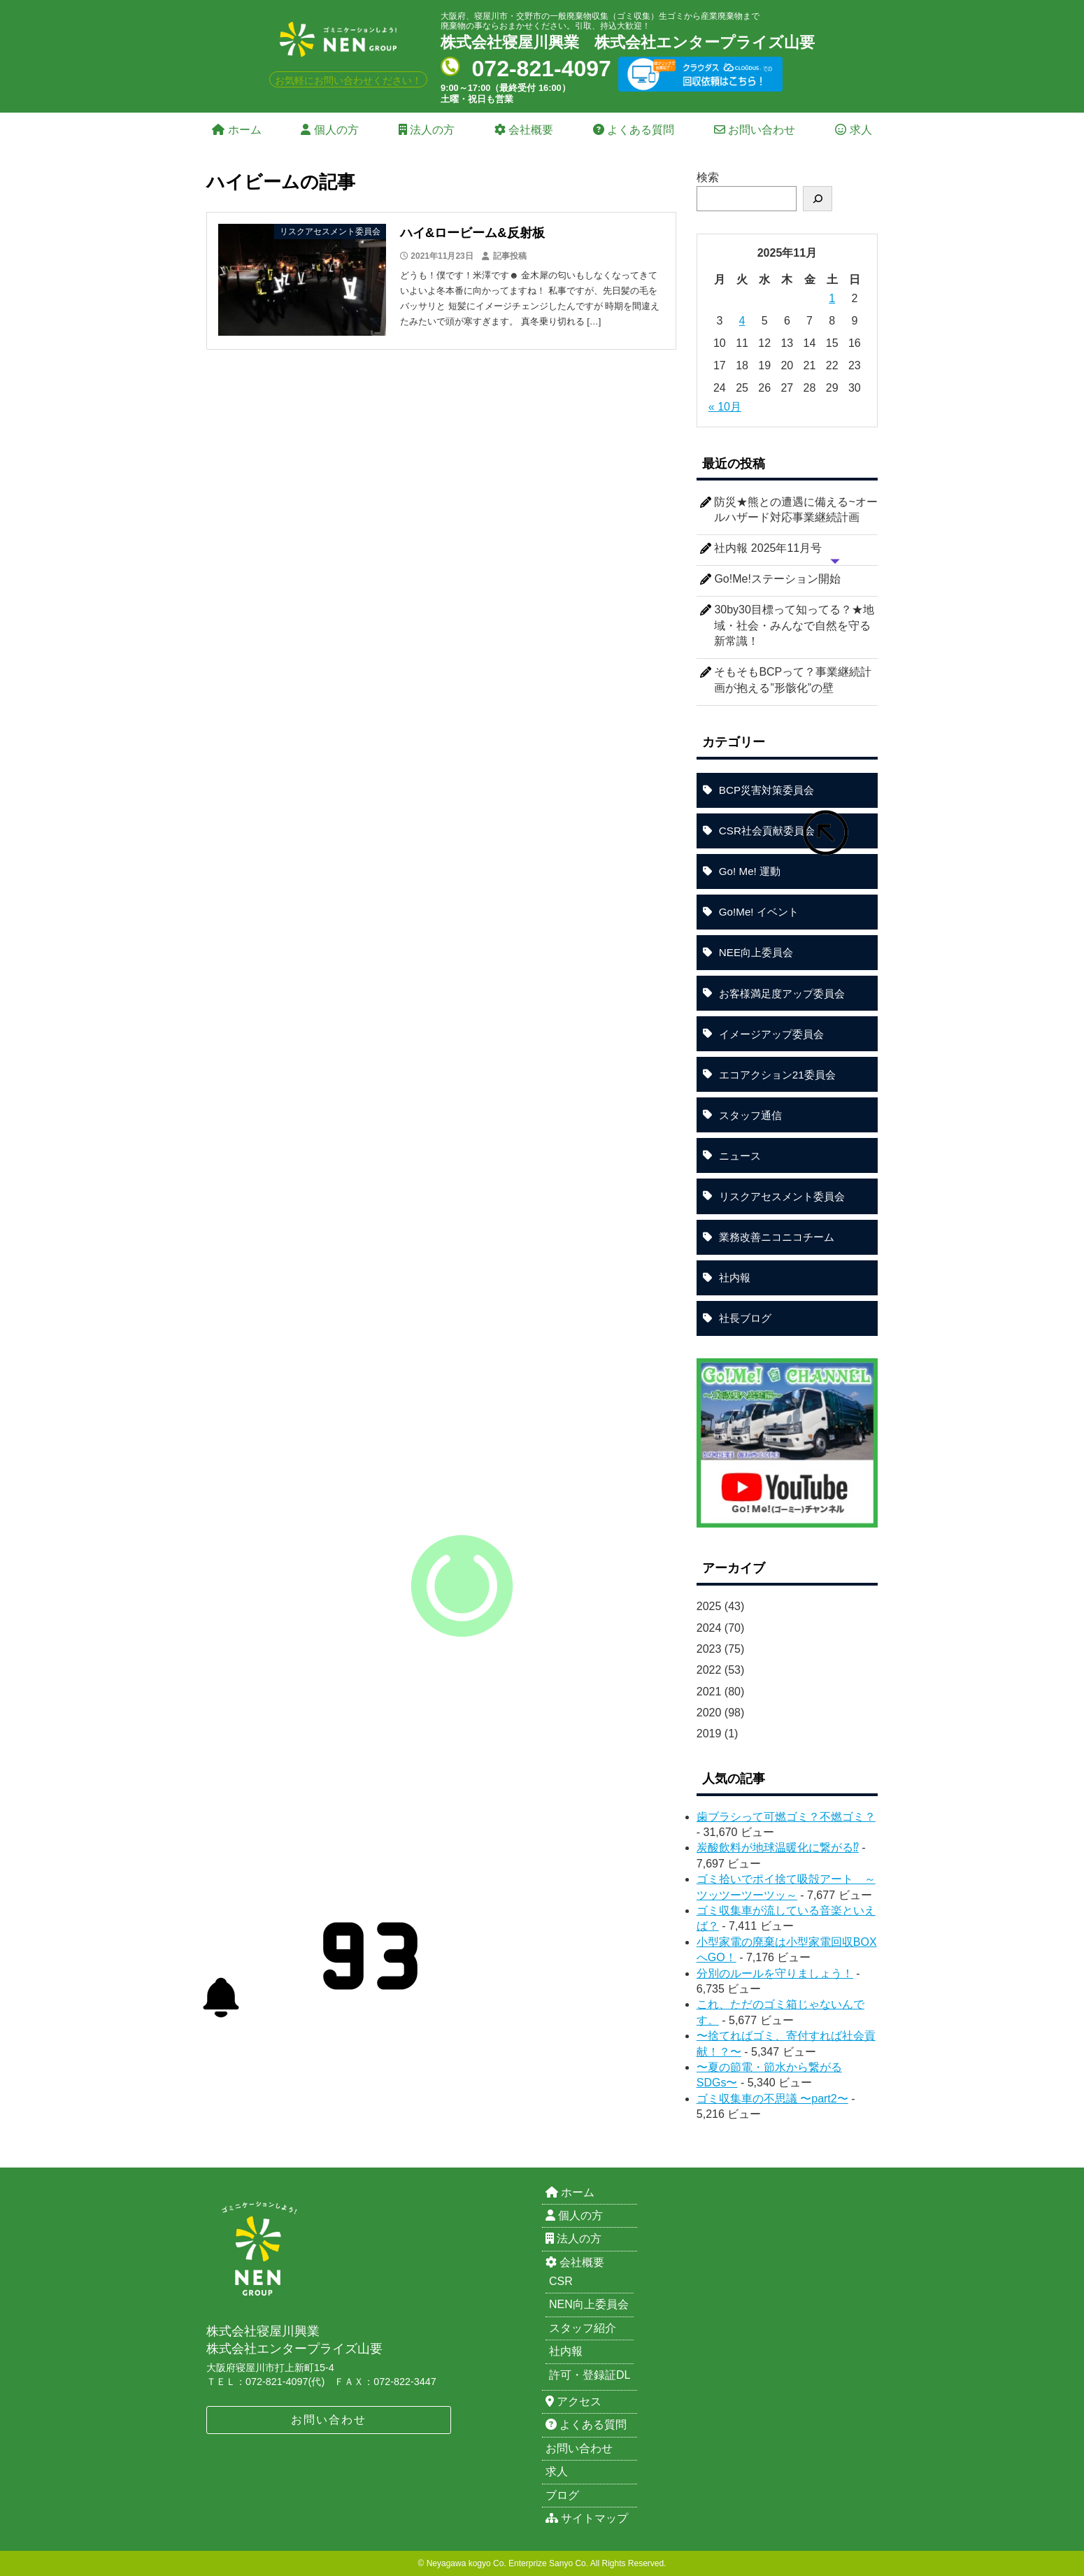 This screenshot has height=2576, width=1084. Describe the element at coordinates (835, 560) in the screenshot. I see `expand a dropdown menu` at that location.